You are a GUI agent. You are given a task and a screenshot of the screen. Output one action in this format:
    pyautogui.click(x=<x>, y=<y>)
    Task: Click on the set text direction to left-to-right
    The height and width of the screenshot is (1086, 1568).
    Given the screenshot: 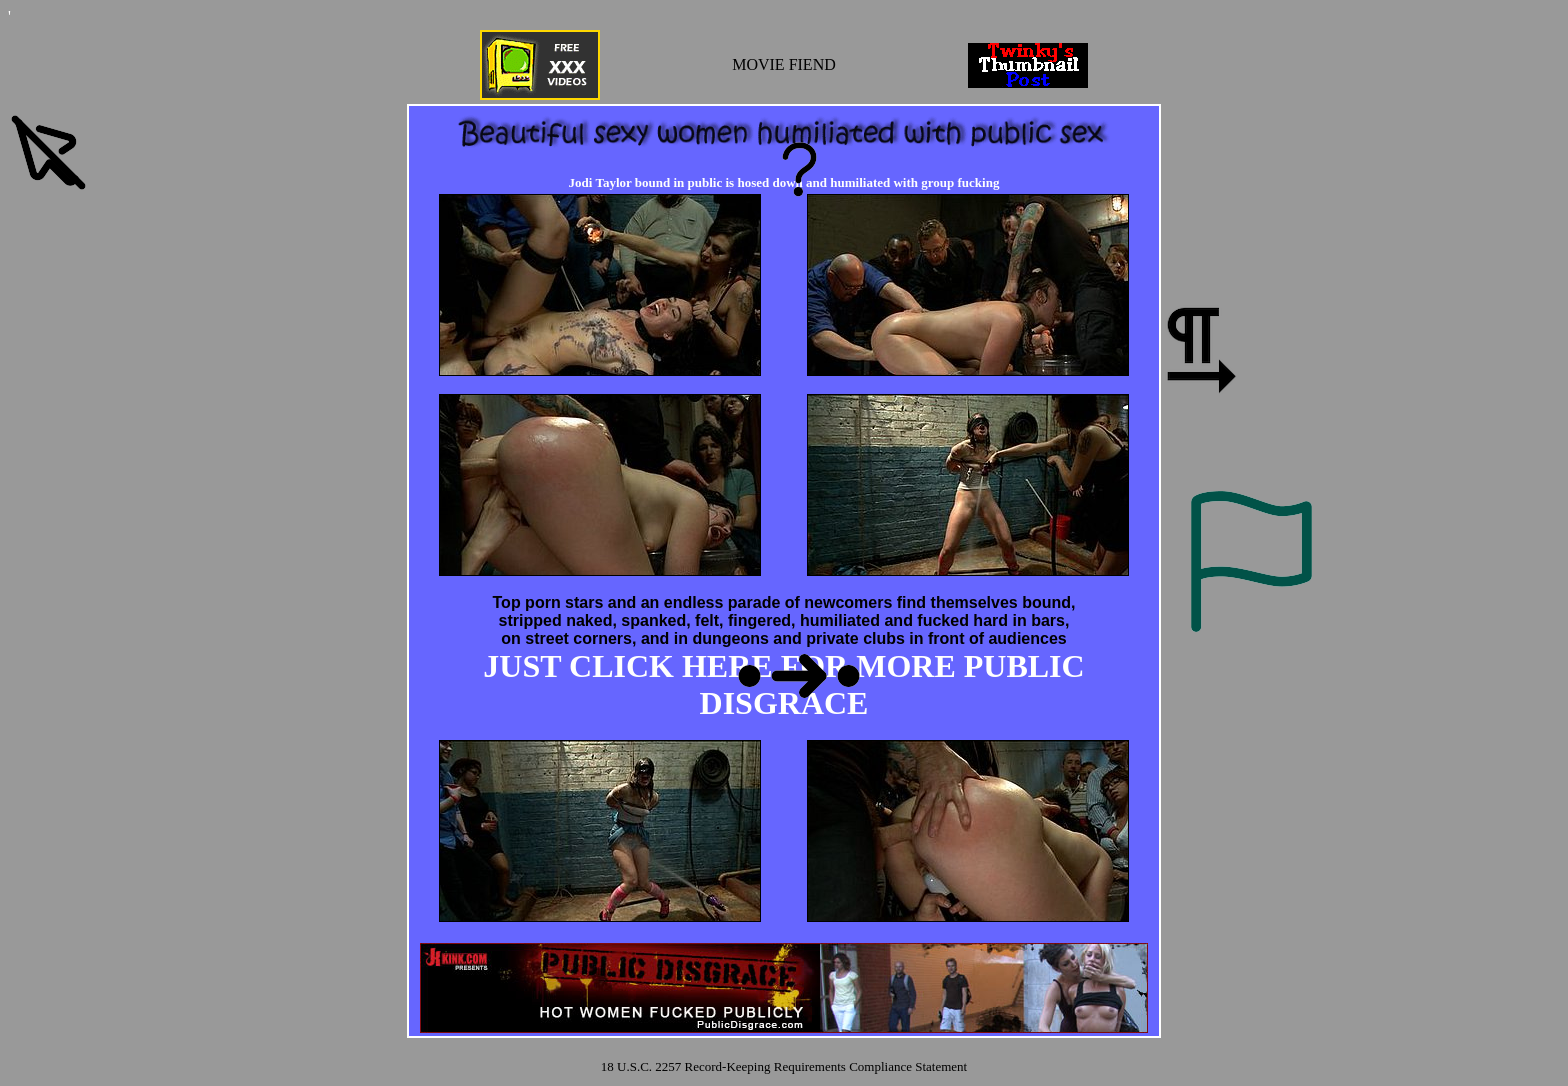 What is the action you would take?
    pyautogui.click(x=1197, y=350)
    